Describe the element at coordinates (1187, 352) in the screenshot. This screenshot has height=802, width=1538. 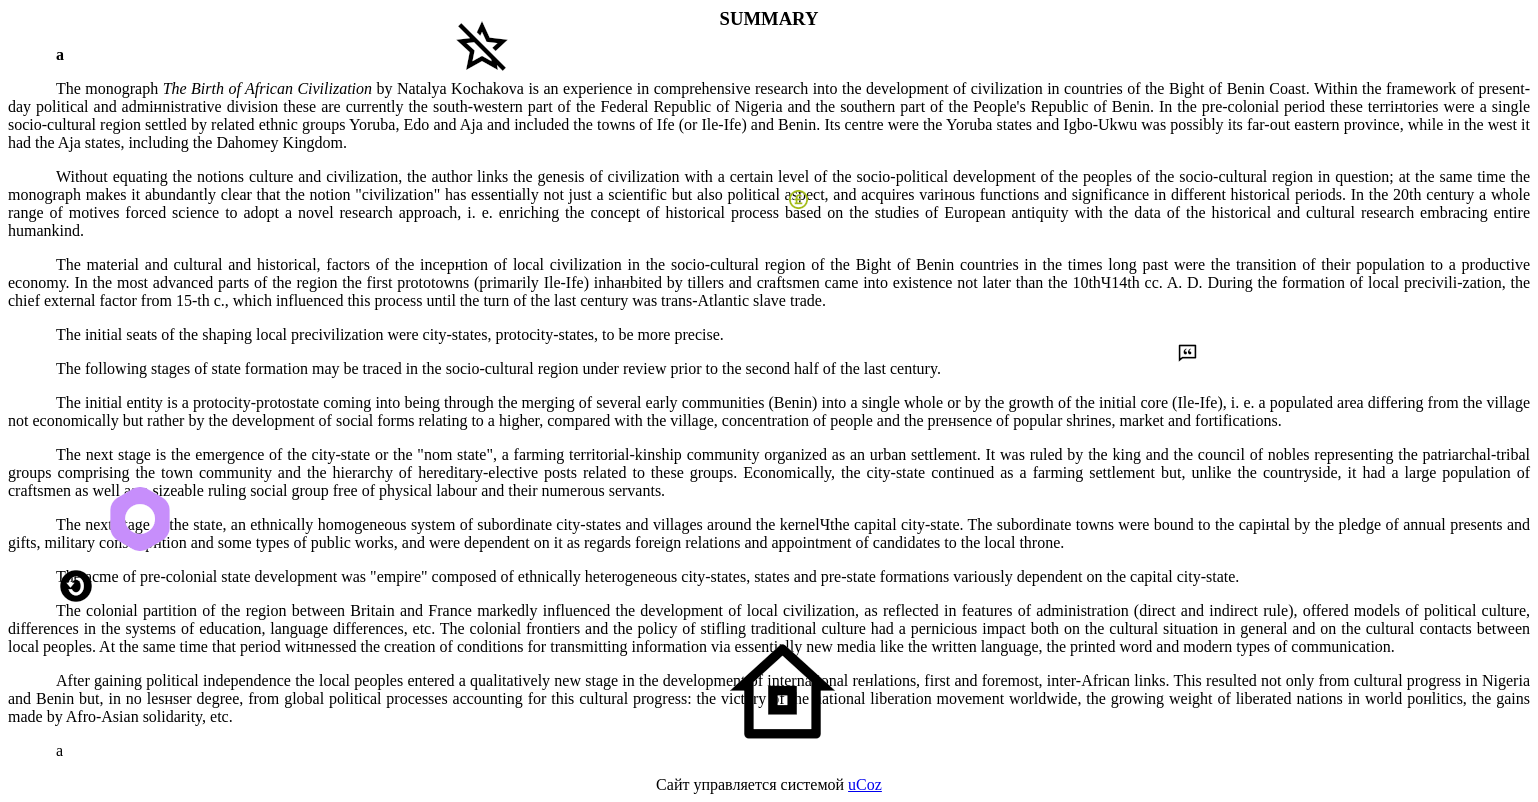
I see `view quoted messages or replies` at that location.